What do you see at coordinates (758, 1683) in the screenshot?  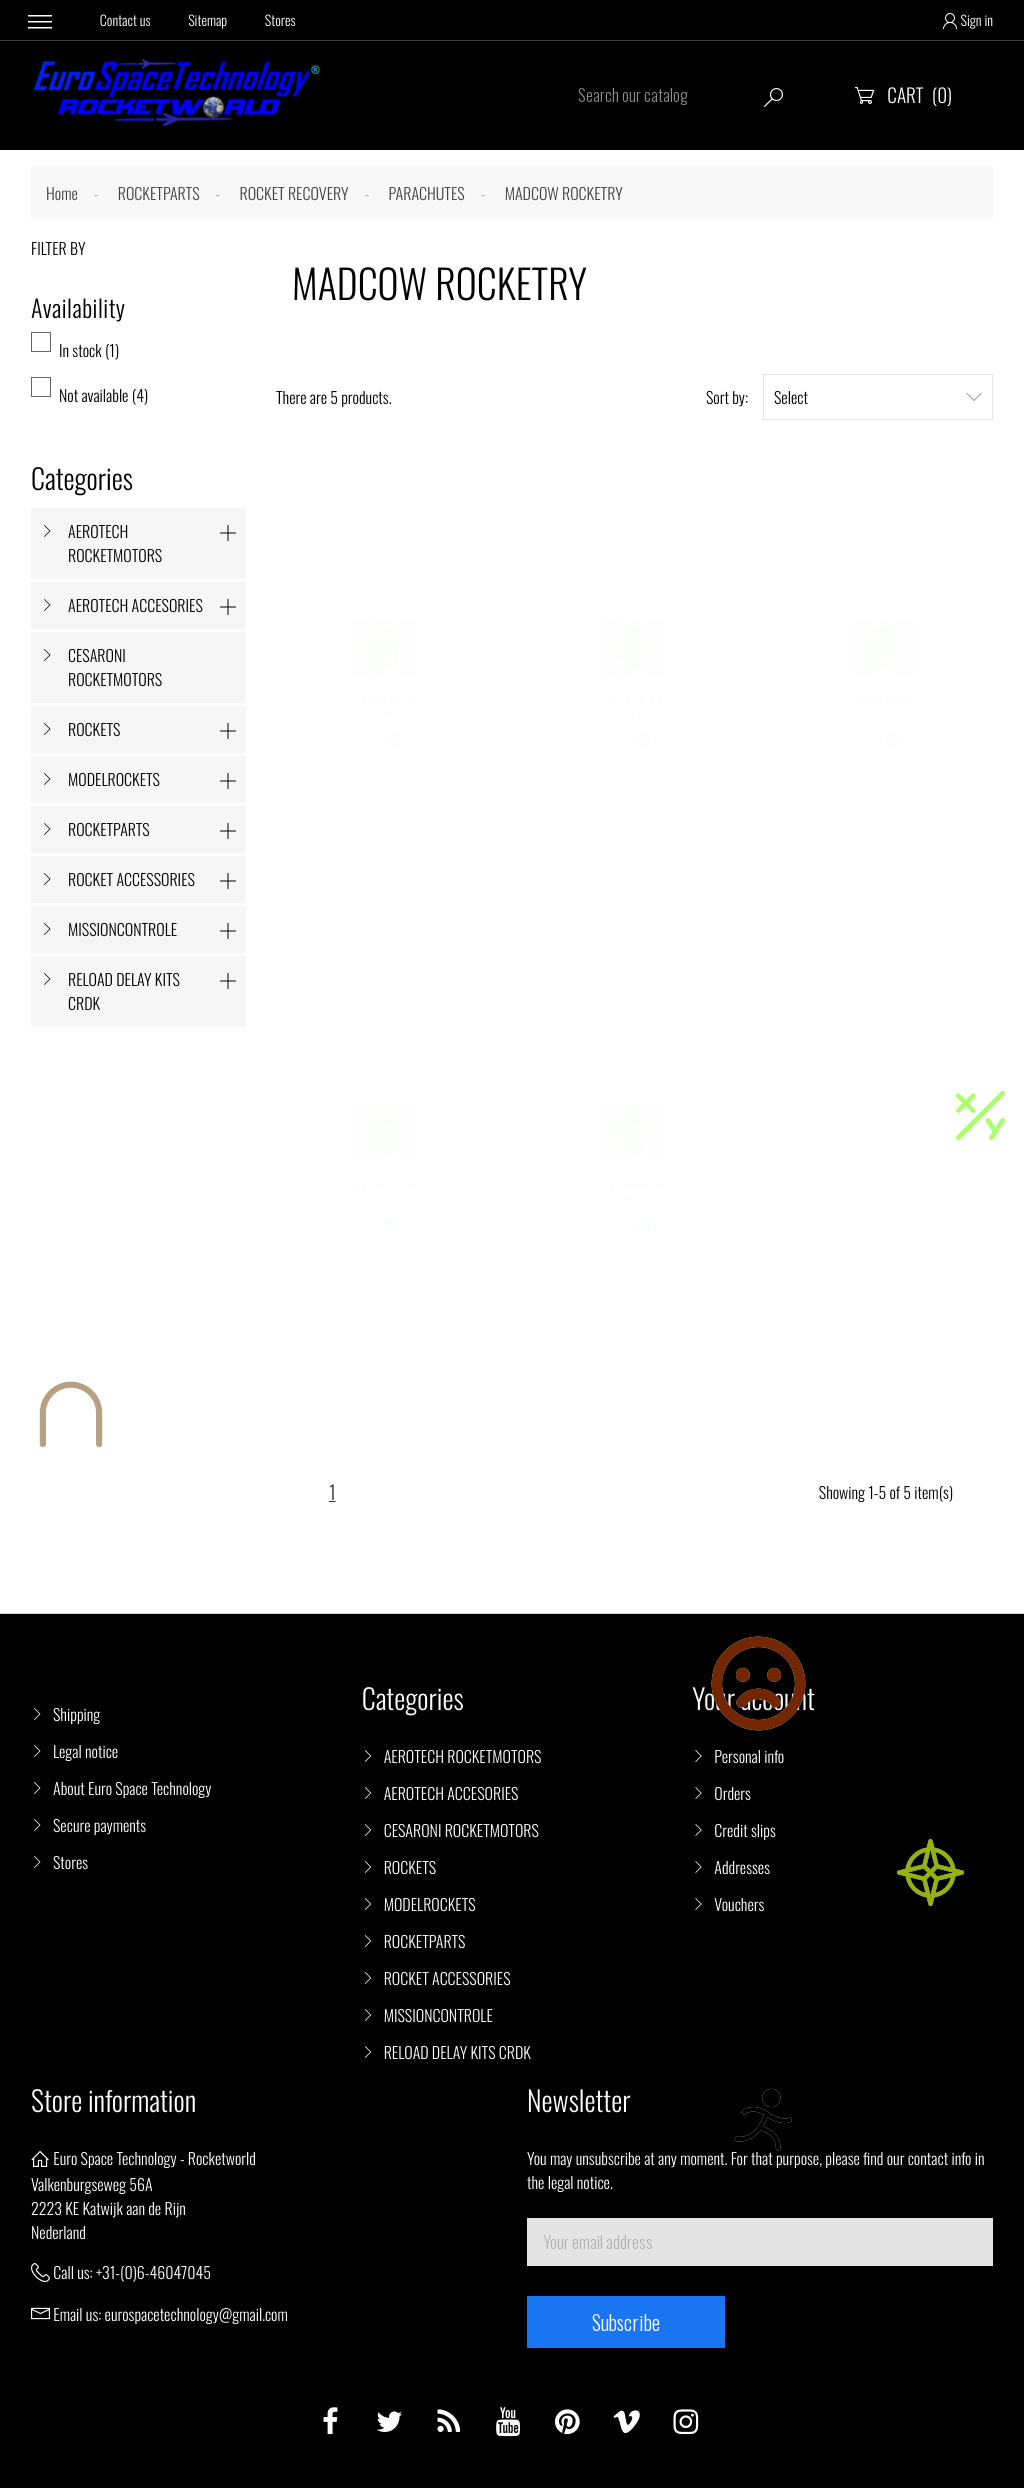 I see `indicate negative feedback or dissatisfaction` at bounding box center [758, 1683].